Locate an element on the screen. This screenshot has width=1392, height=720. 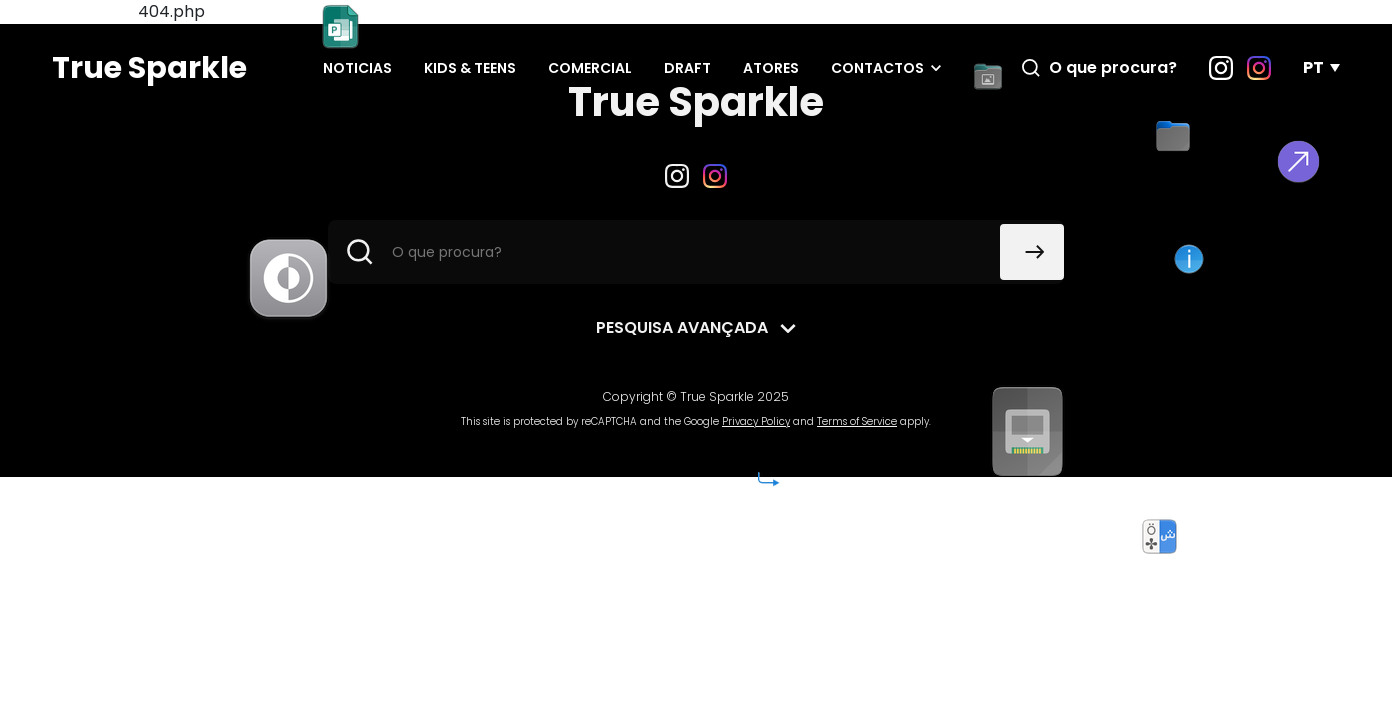
forward an email to another recipient is located at coordinates (769, 478).